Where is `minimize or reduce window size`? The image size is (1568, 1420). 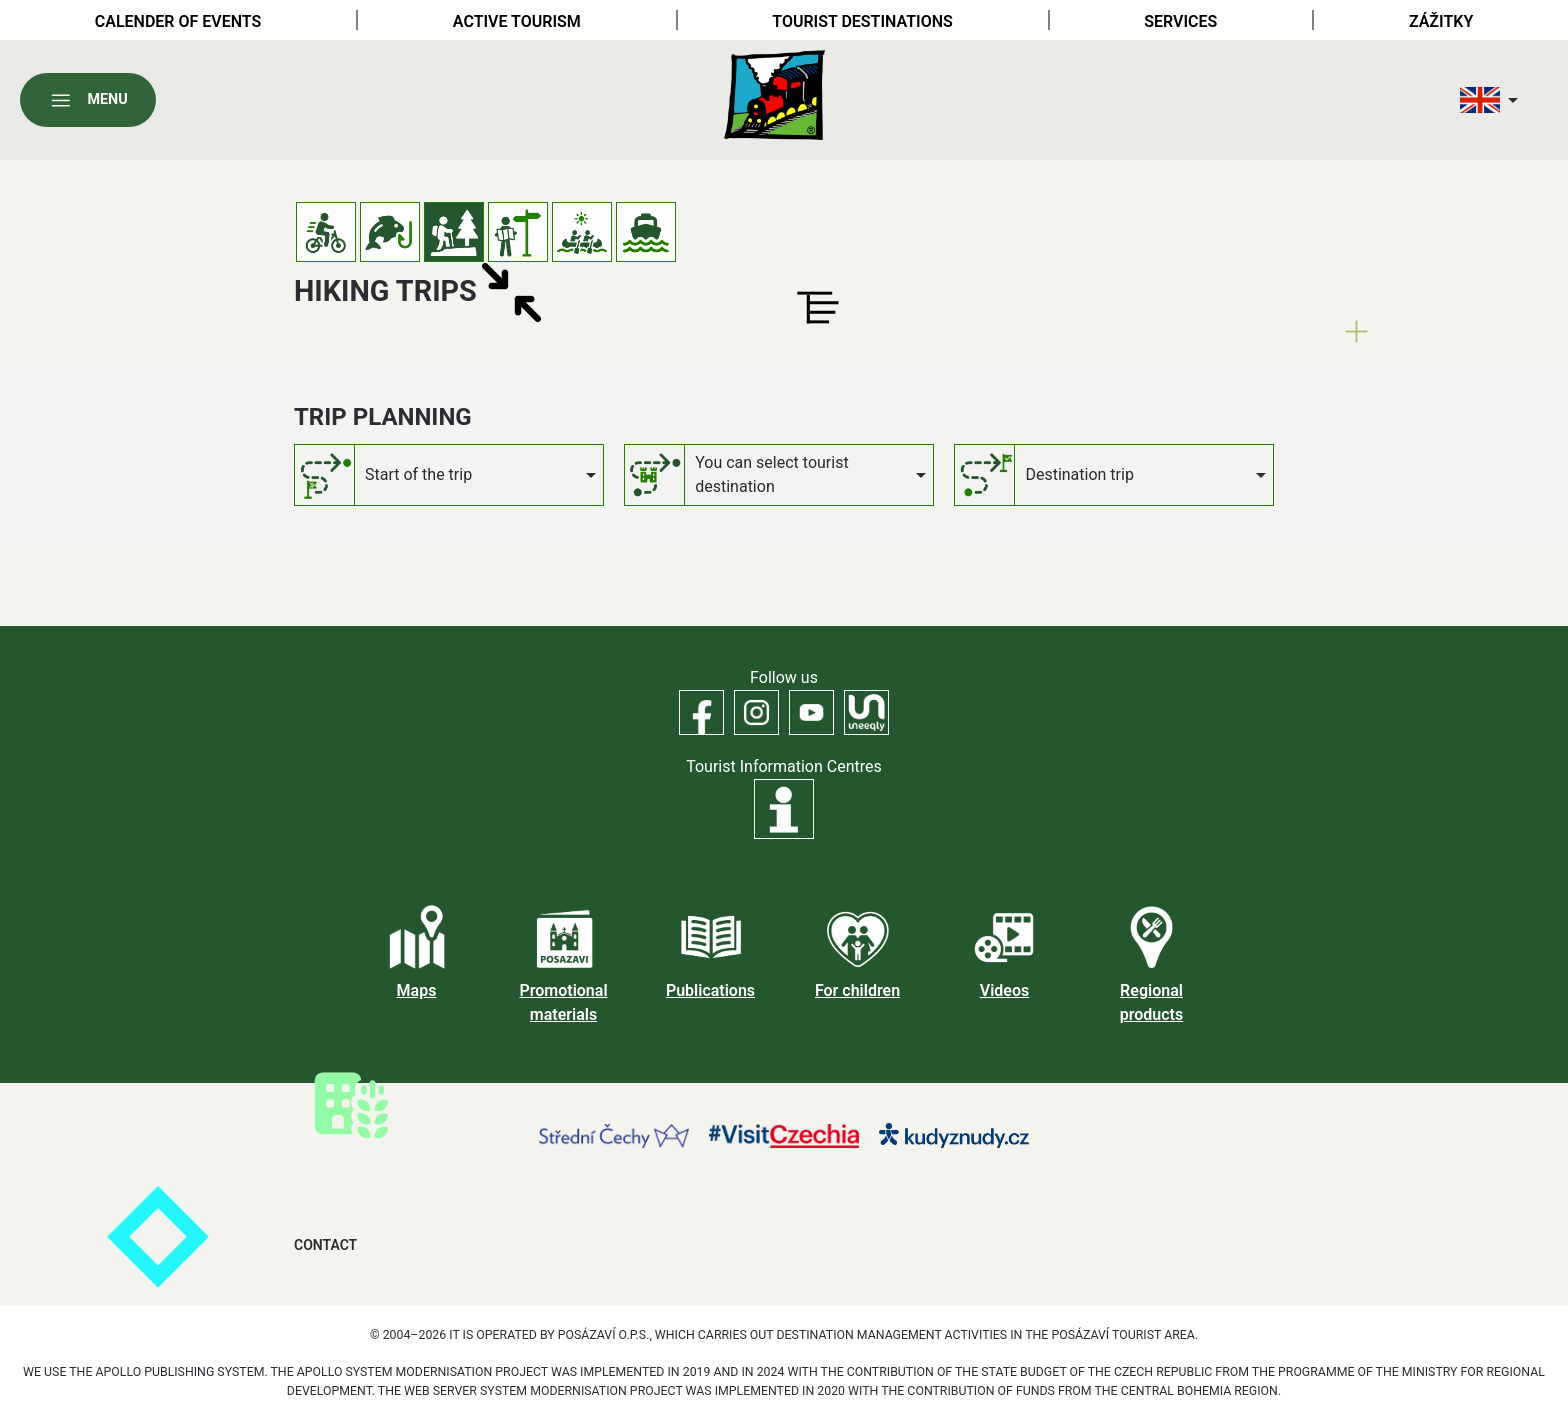
minimize or reduce window size is located at coordinates (511, 292).